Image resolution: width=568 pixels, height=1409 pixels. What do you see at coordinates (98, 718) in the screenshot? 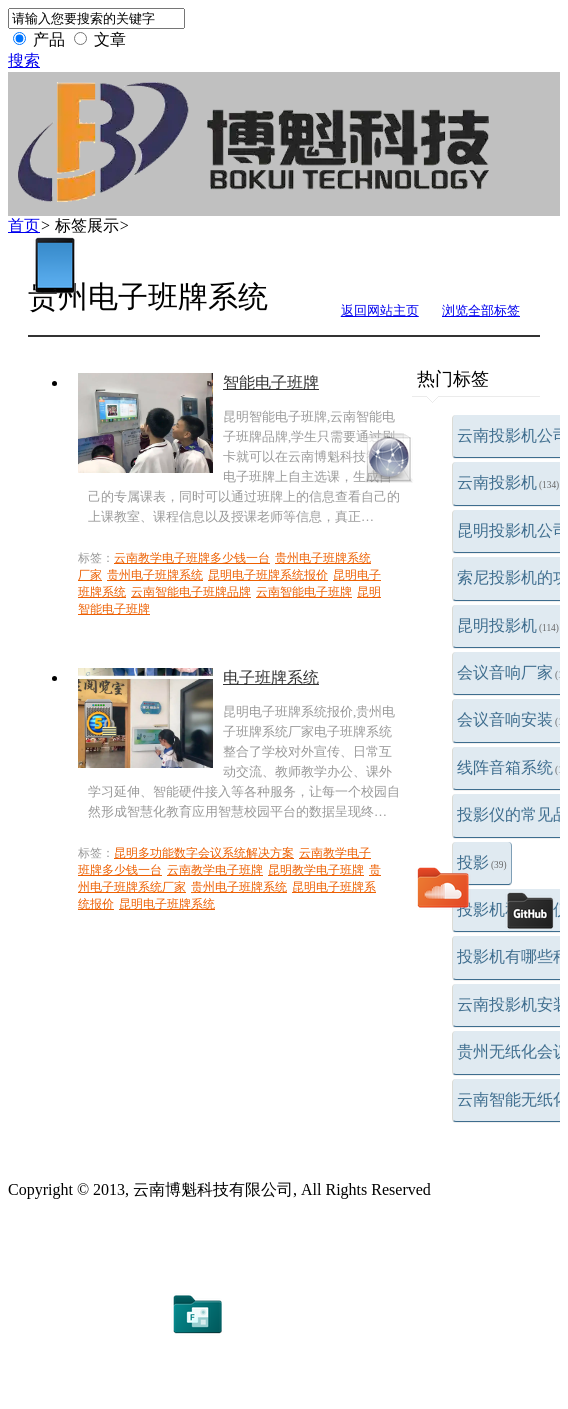
I see `indicates a locked RAID 5 storage array` at bounding box center [98, 718].